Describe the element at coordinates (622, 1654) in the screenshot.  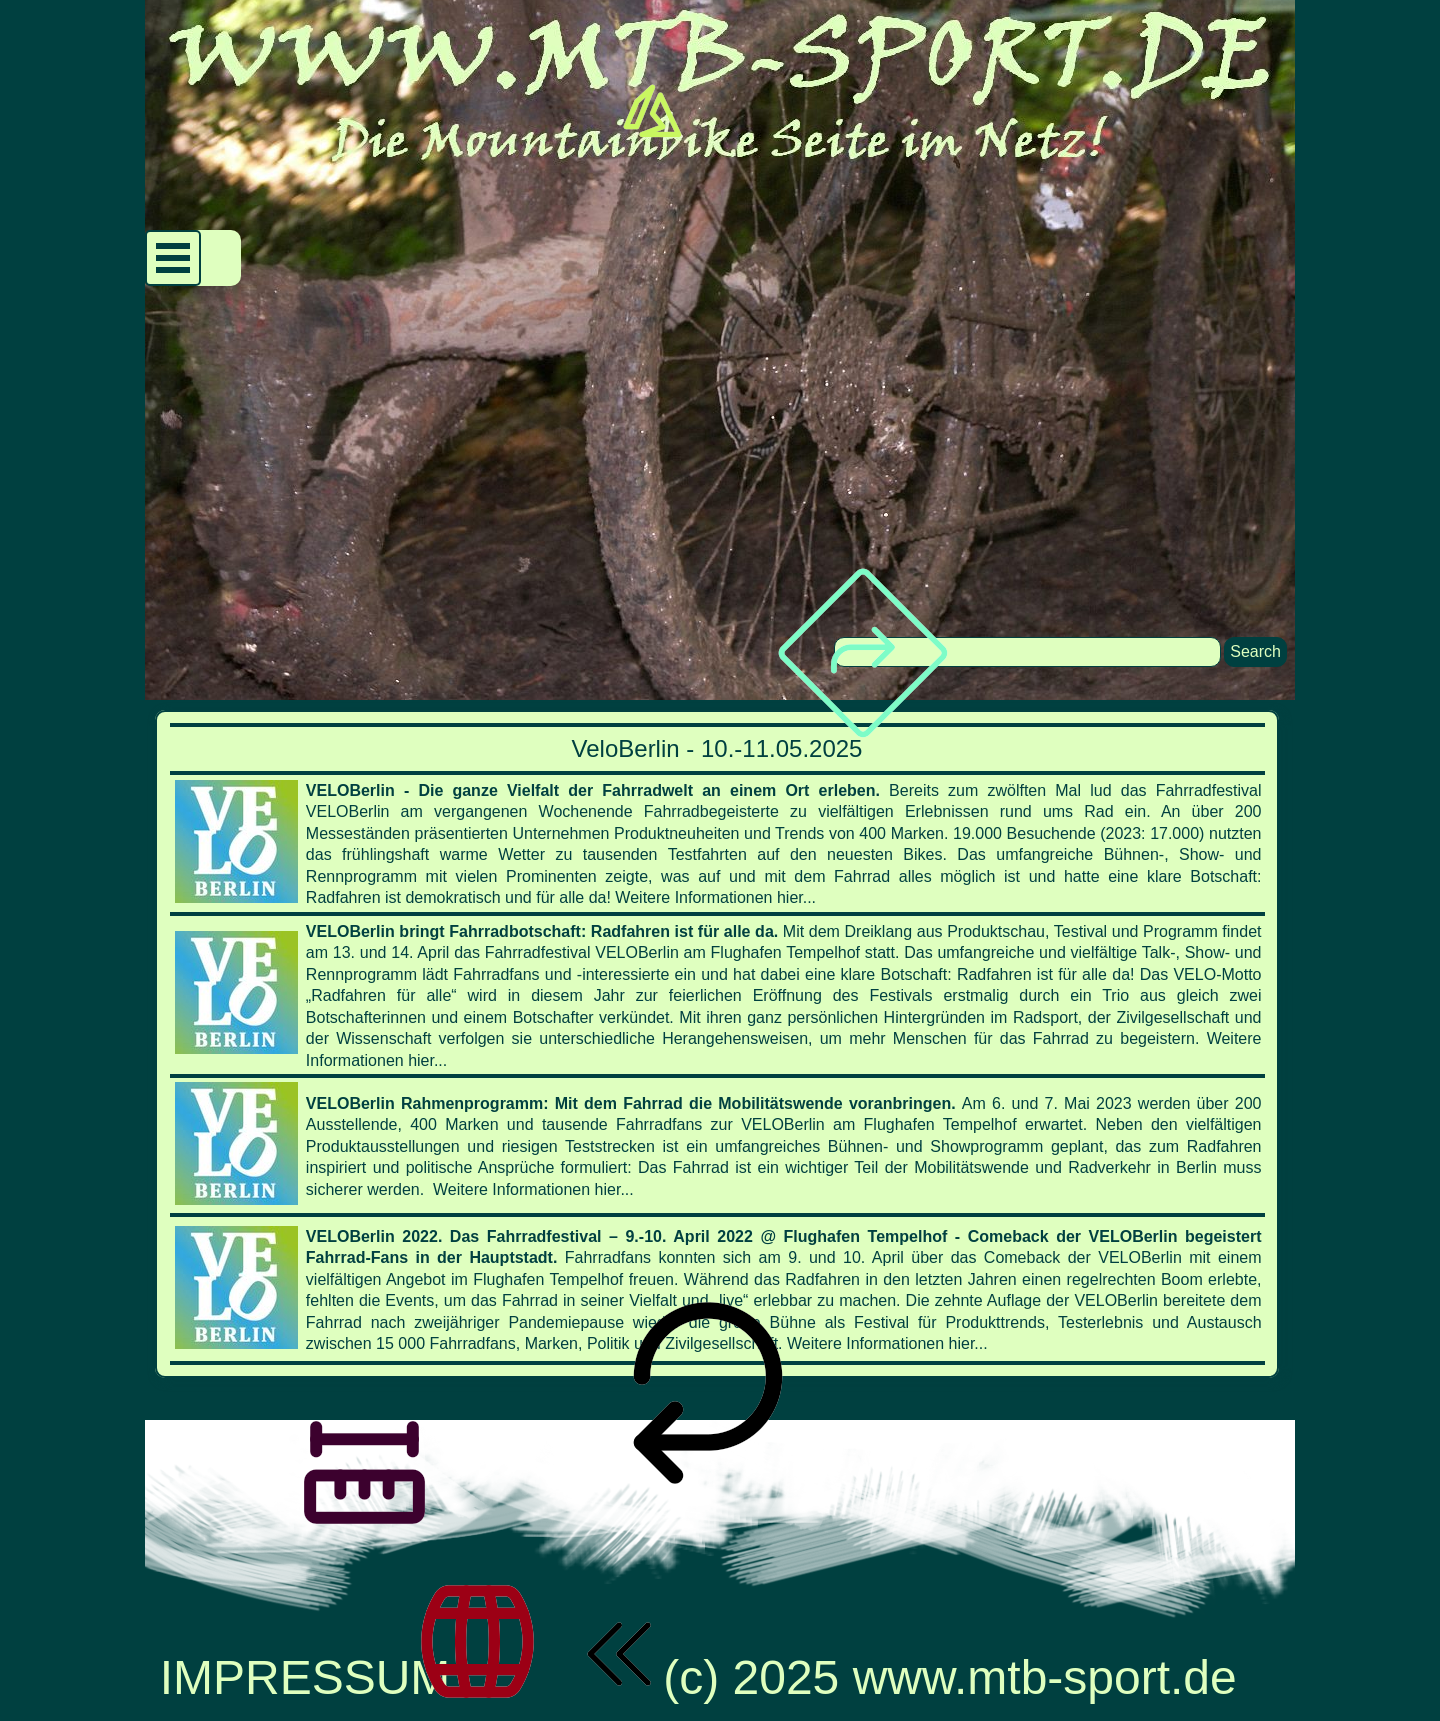
I see `go back to the beginning` at that location.